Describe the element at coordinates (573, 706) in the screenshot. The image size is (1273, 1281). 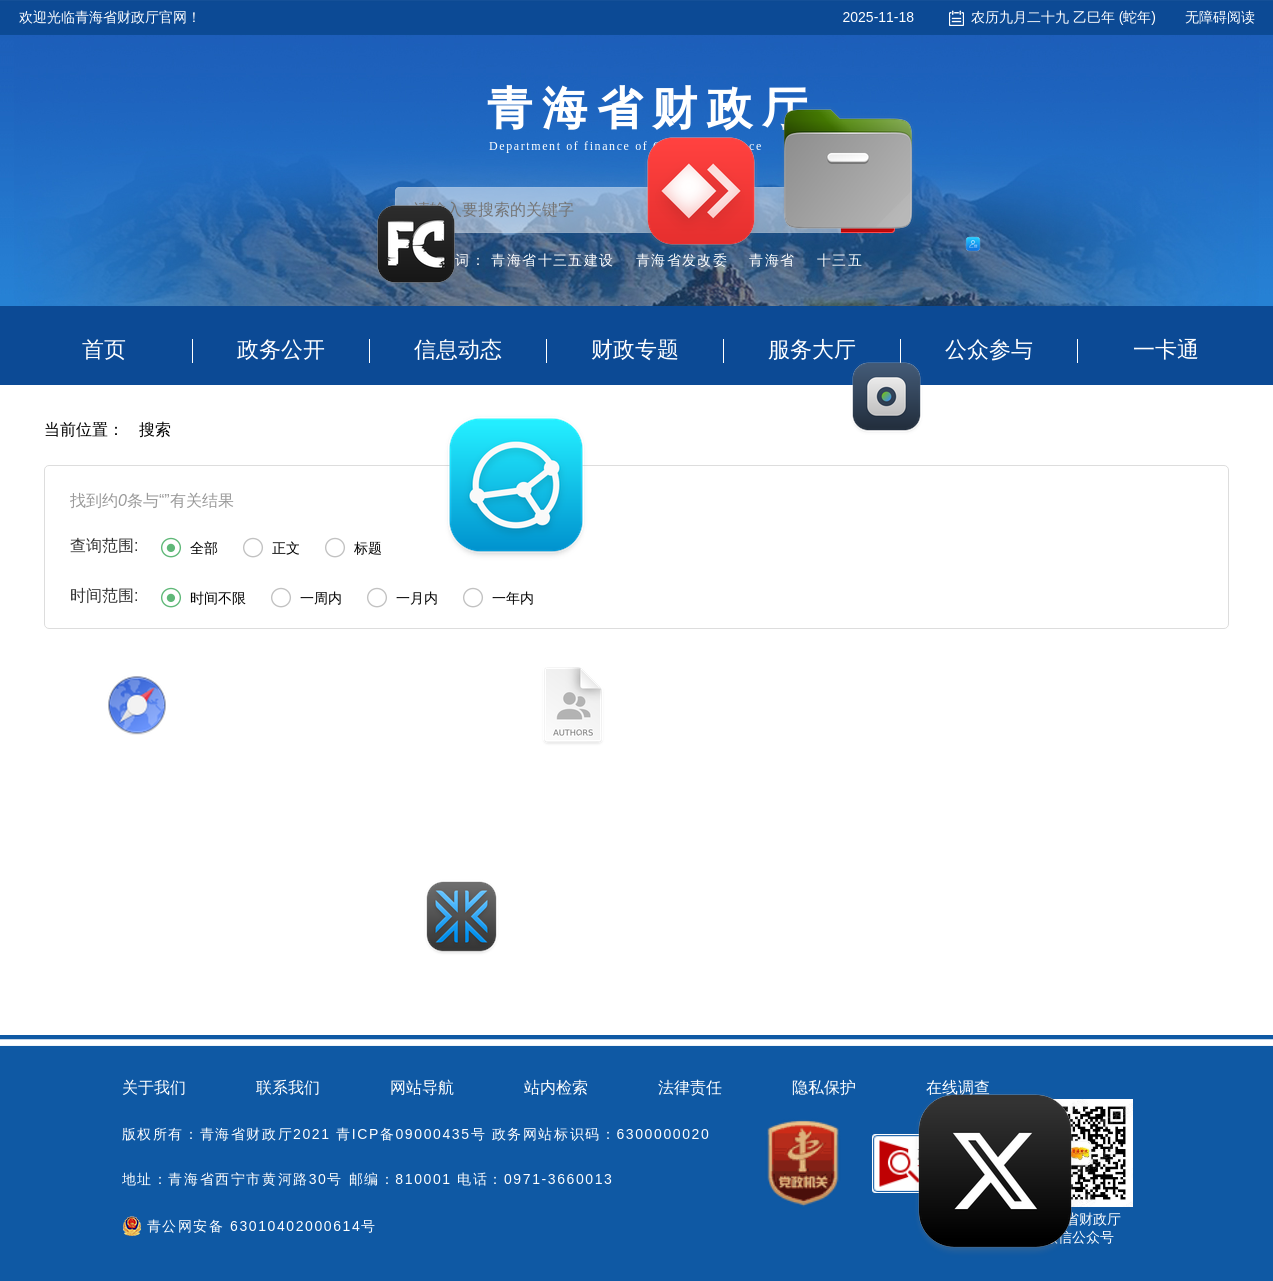
I see `authors or contributors text file` at that location.